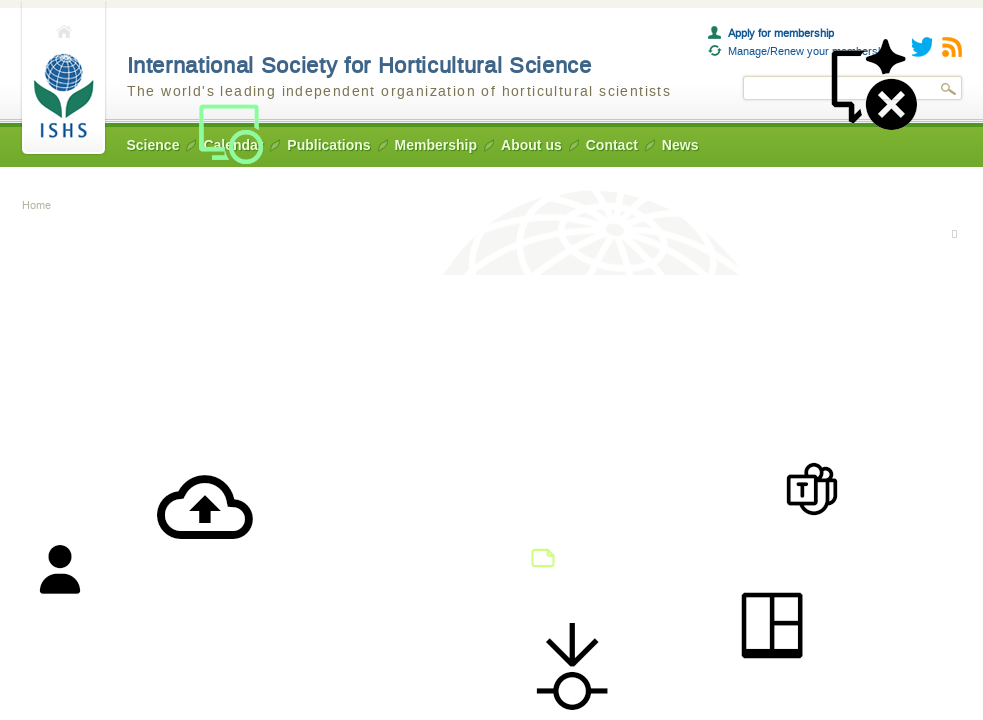 Image resolution: width=983 pixels, height=720 pixels. Describe the element at coordinates (543, 558) in the screenshot. I see `view document in landscape orientation` at that location.